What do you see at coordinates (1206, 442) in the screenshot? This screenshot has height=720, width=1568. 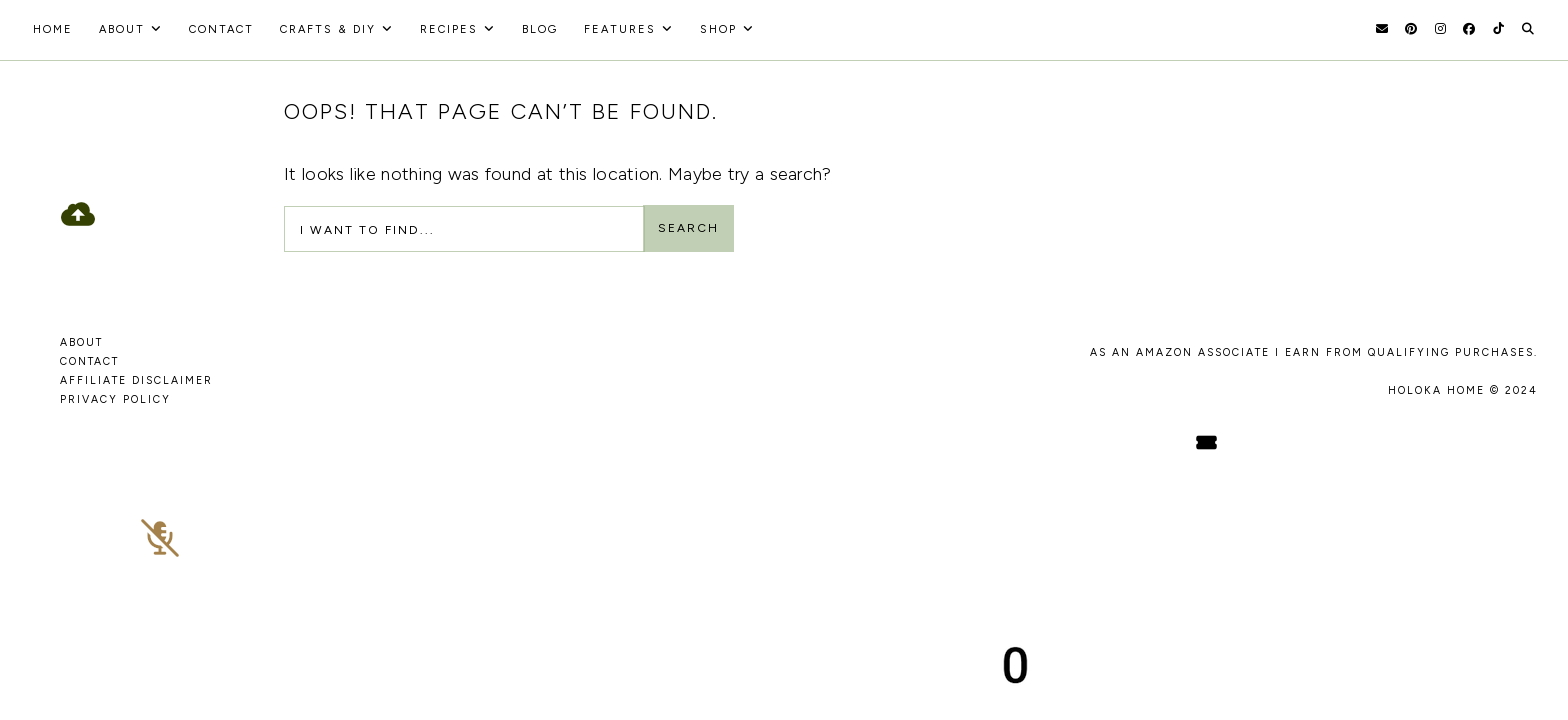 I see `view your tickets or passes` at bounding box center [1206, 442].